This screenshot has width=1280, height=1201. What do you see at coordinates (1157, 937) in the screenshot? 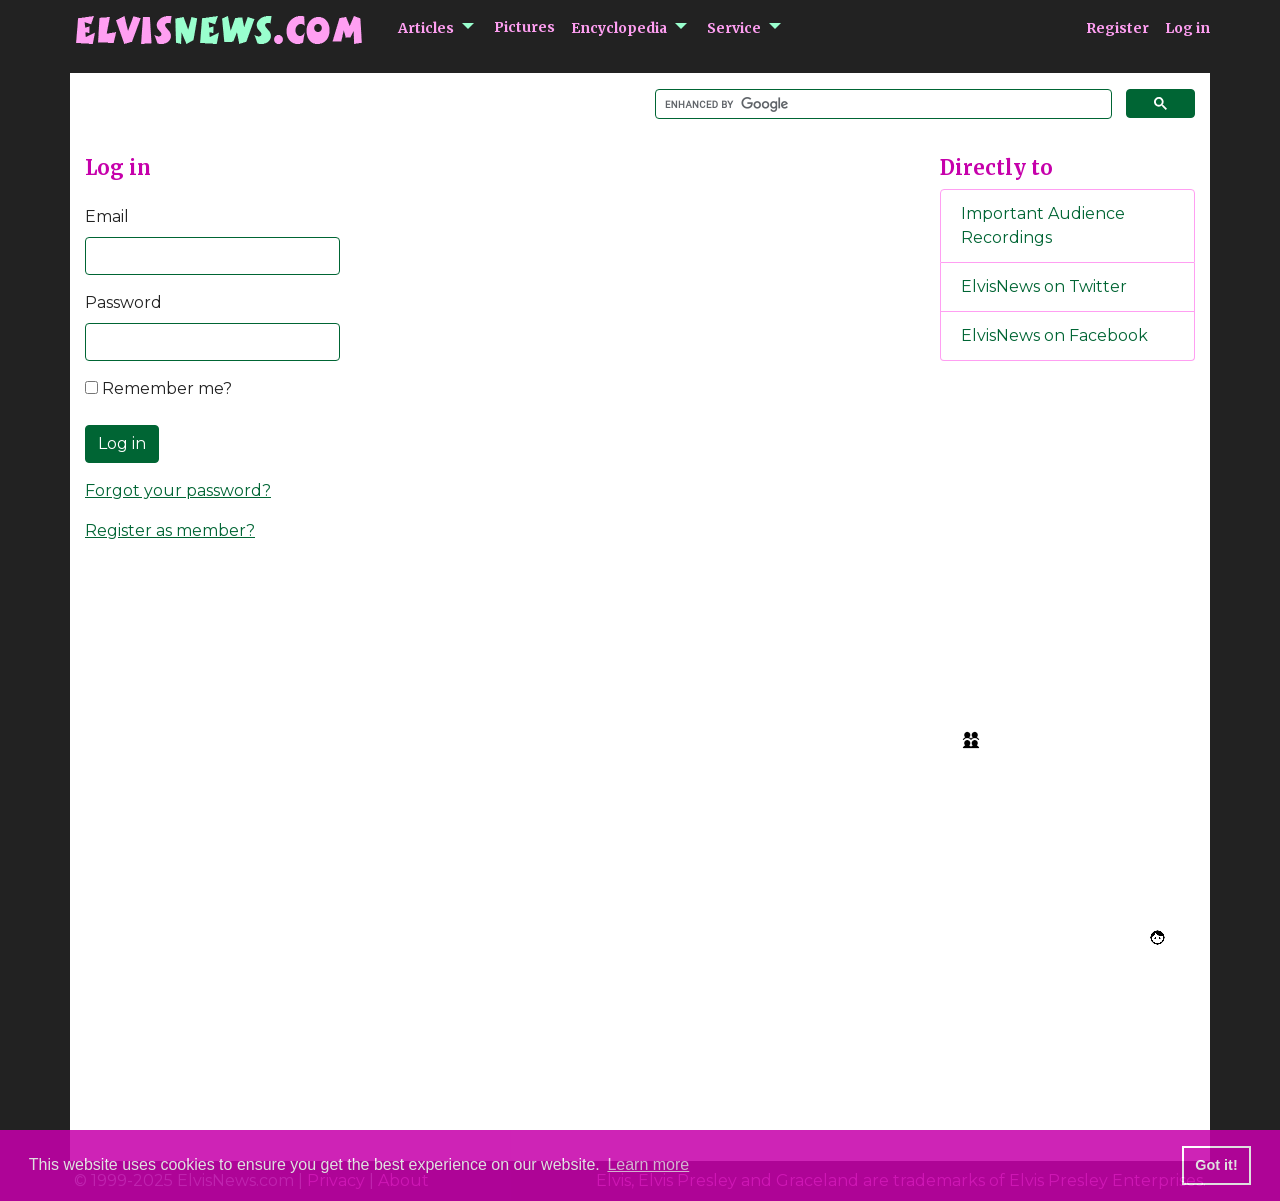
I see `access your profile or account settings` at bounding box center [1157, 937].